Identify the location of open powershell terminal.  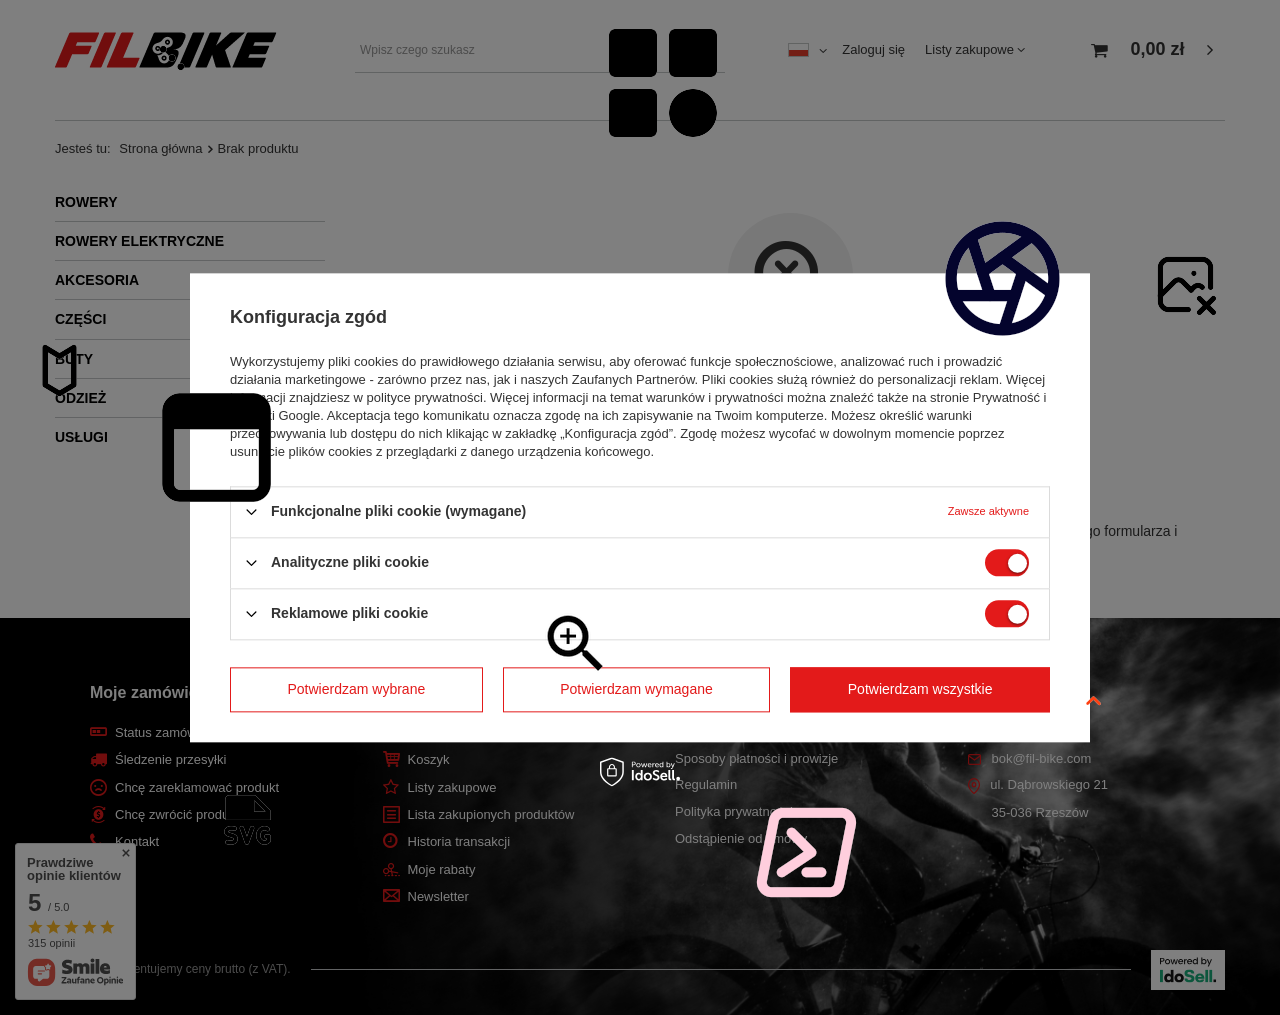
(806, 852).